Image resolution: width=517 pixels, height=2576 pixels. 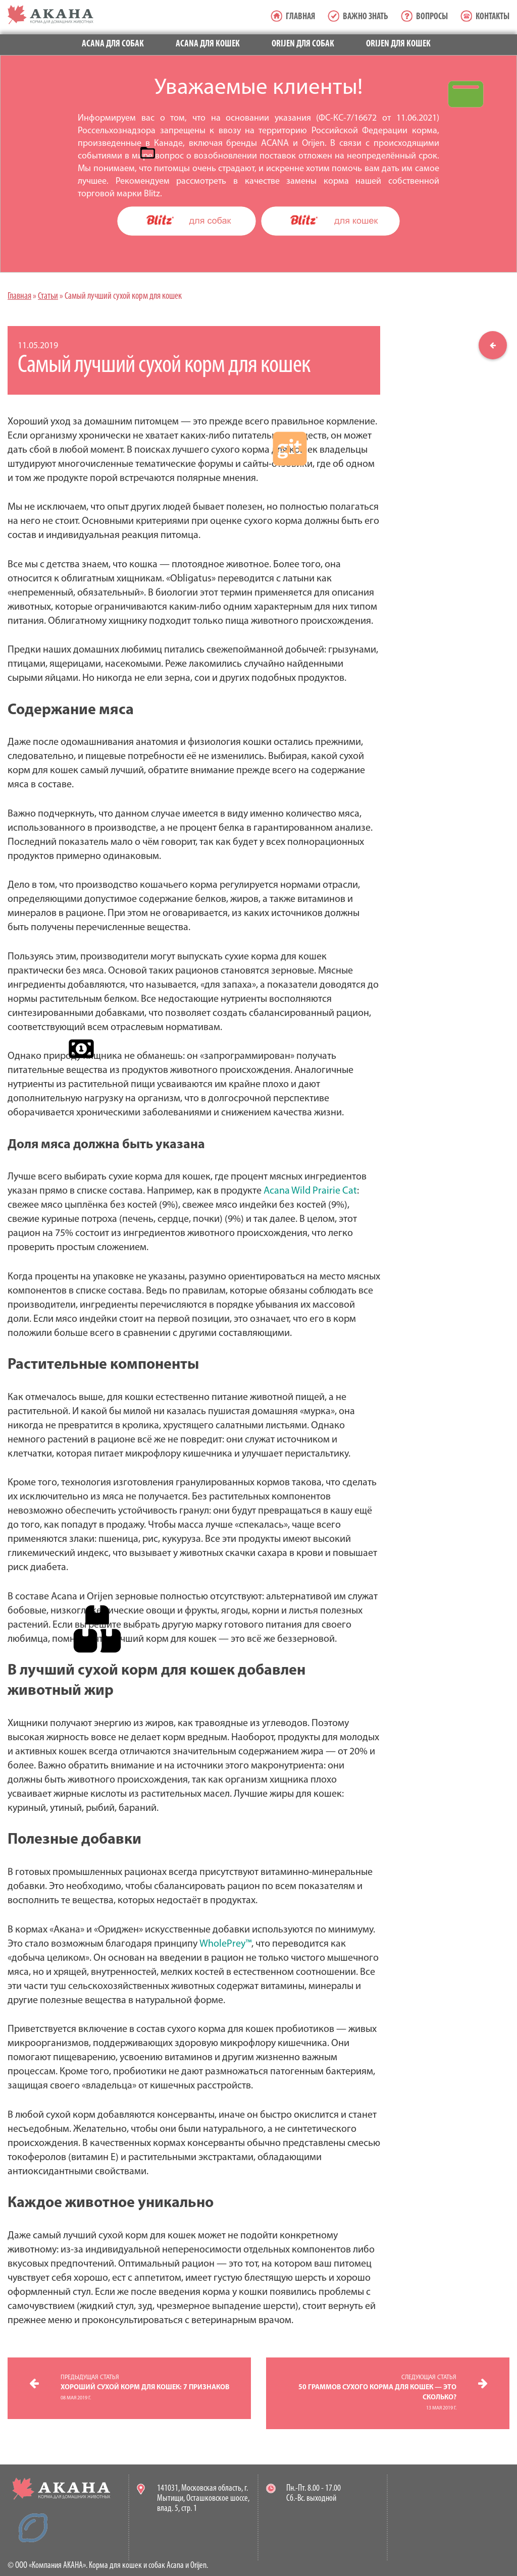 I want to click on indicates fresh or organic content, so click(x=33, y=2528).